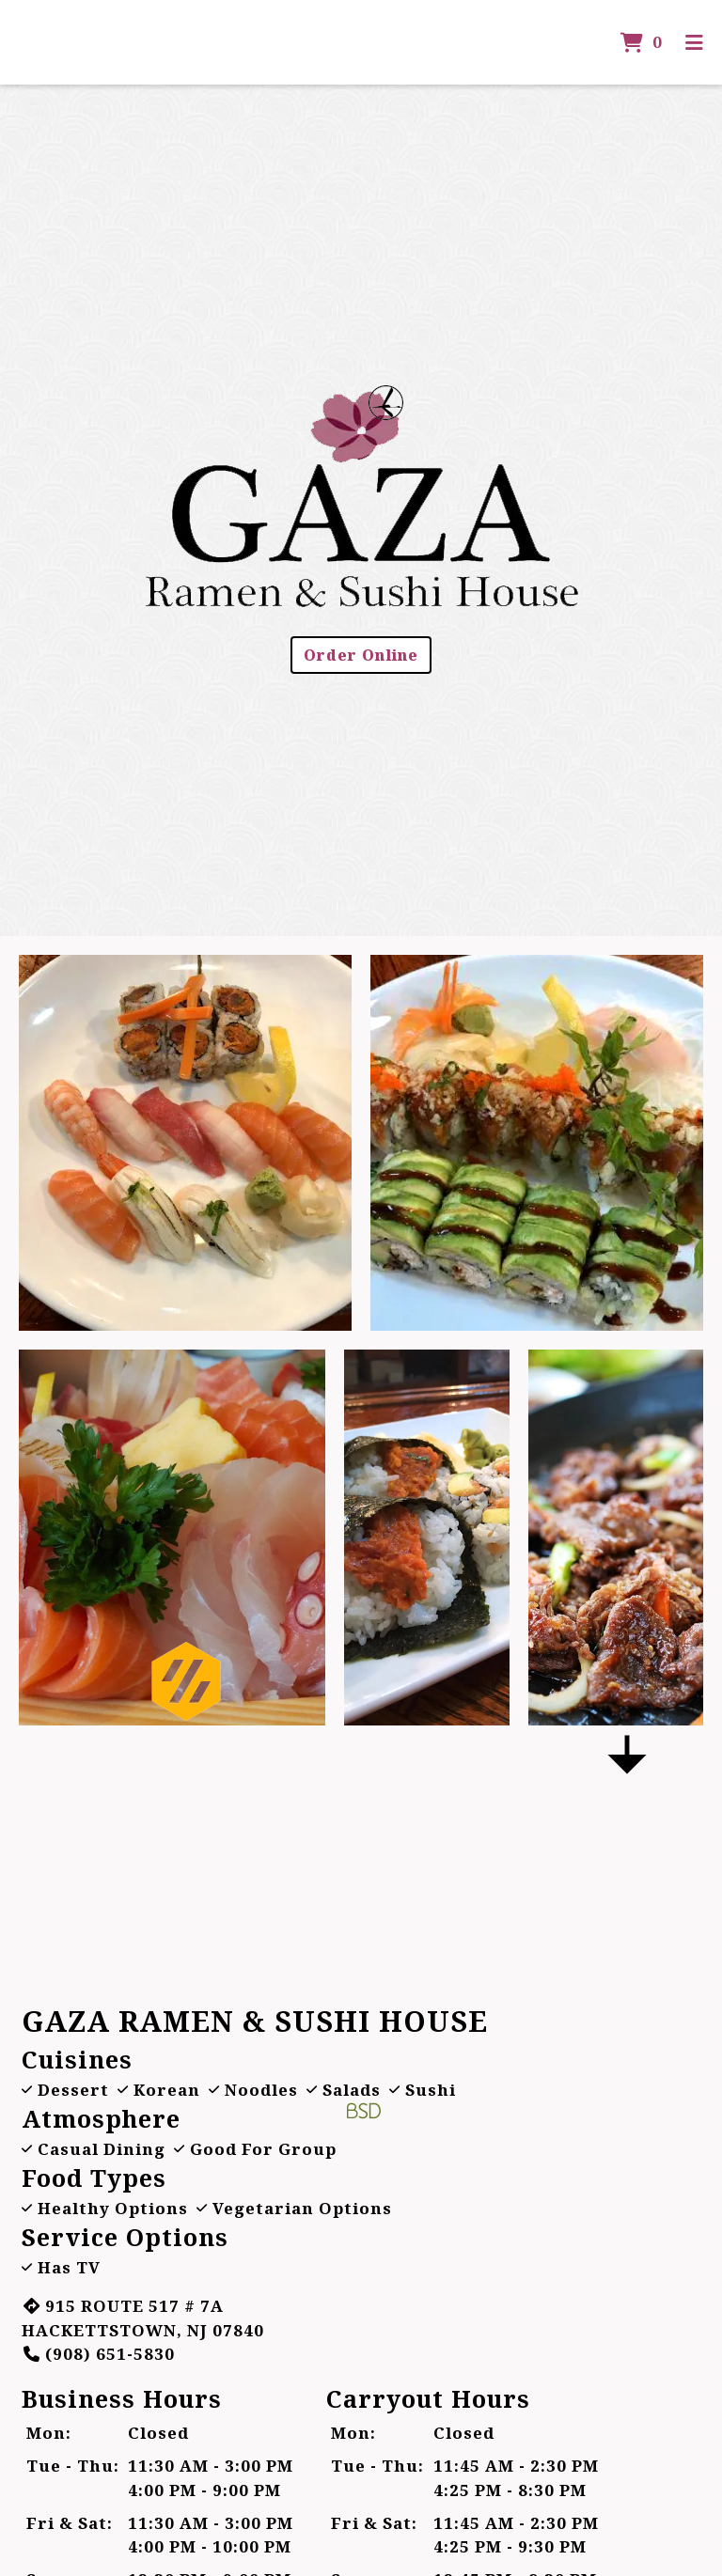 The height and width of the screenshot is (2576, 722). I want to click on download a file or content, so click(627, 1755).